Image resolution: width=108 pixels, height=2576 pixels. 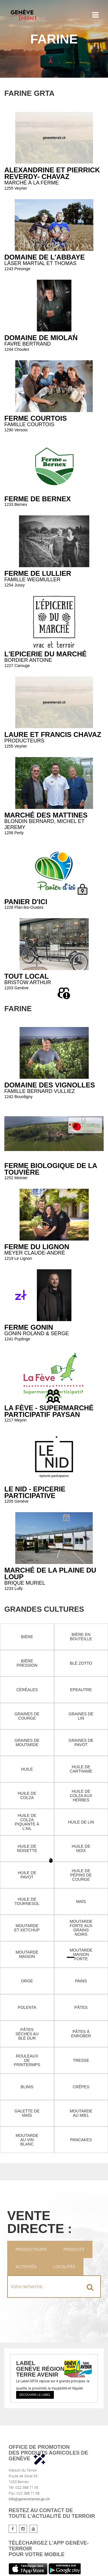 What do you see at coordinates (73, 335) in the screenshot?
I see `navigate to the bottom-right section` at bounding box center [73, 335].